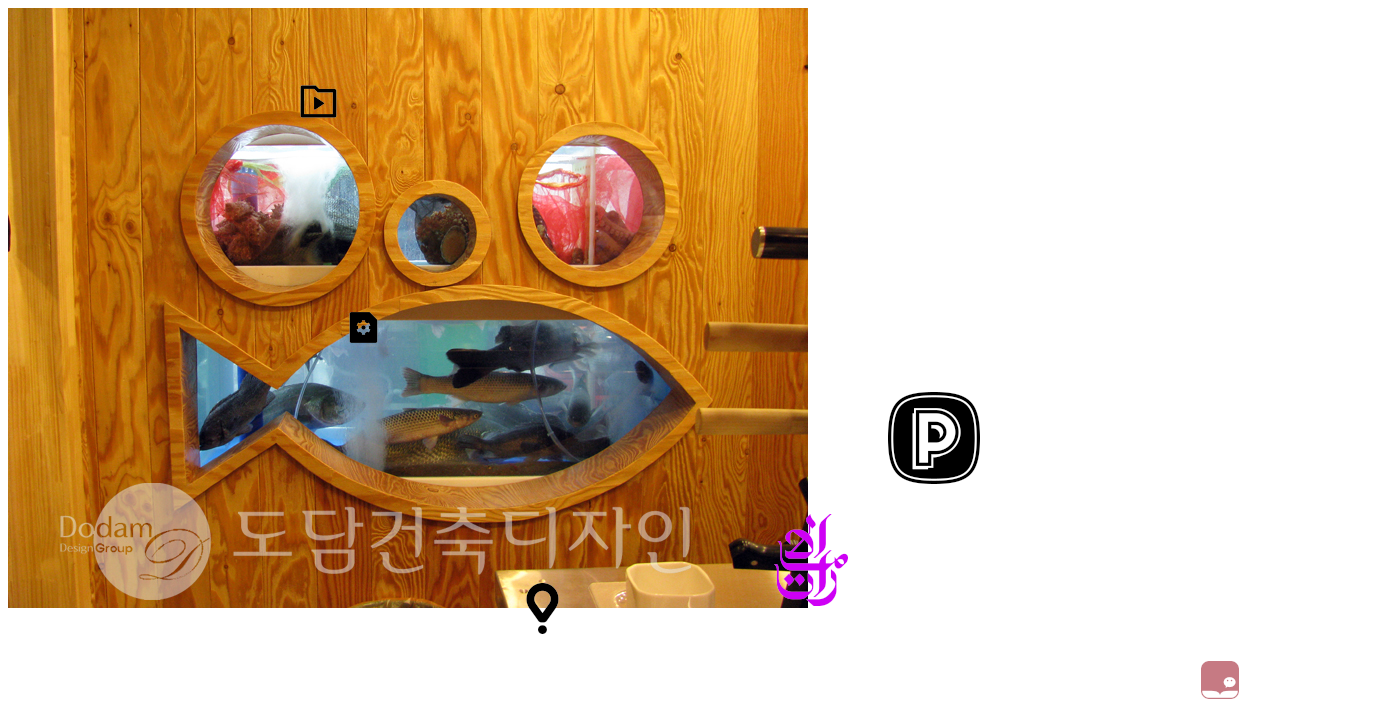 Image resolution: width=1392 pixels, height=720 pixels. Describe the element at coordinates (1220, 680) in the screenshot. I see `open the WeRead app` at that location.